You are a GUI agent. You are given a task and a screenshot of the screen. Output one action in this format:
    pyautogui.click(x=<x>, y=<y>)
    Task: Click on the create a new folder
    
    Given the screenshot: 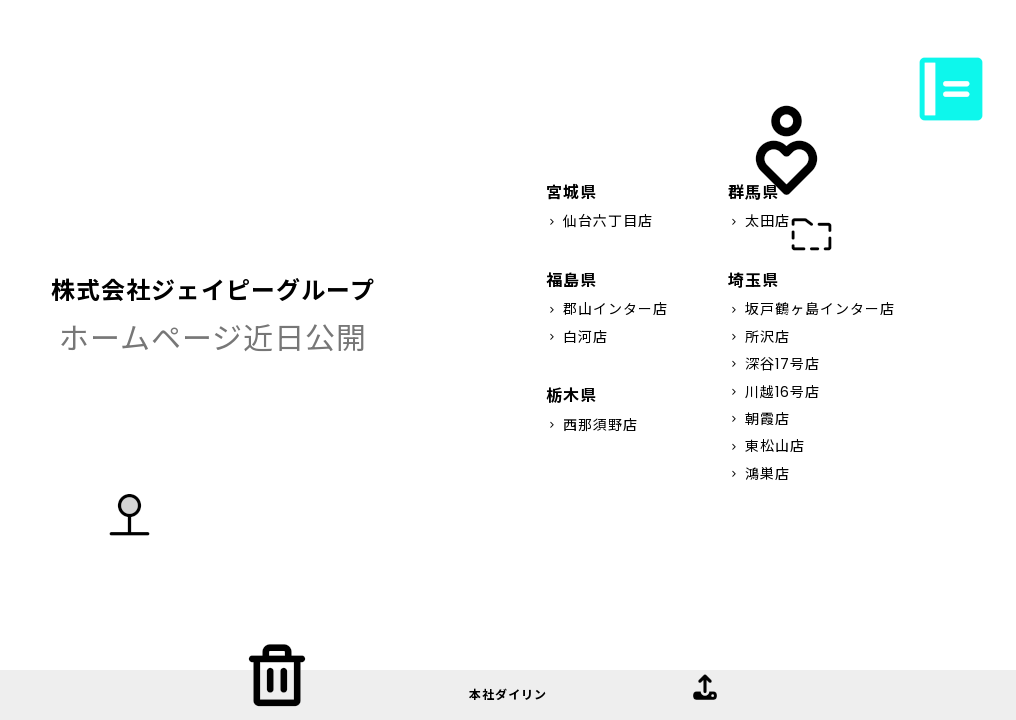 What is the action you would take?
    pyautogui.click(x=811, y=233)
    